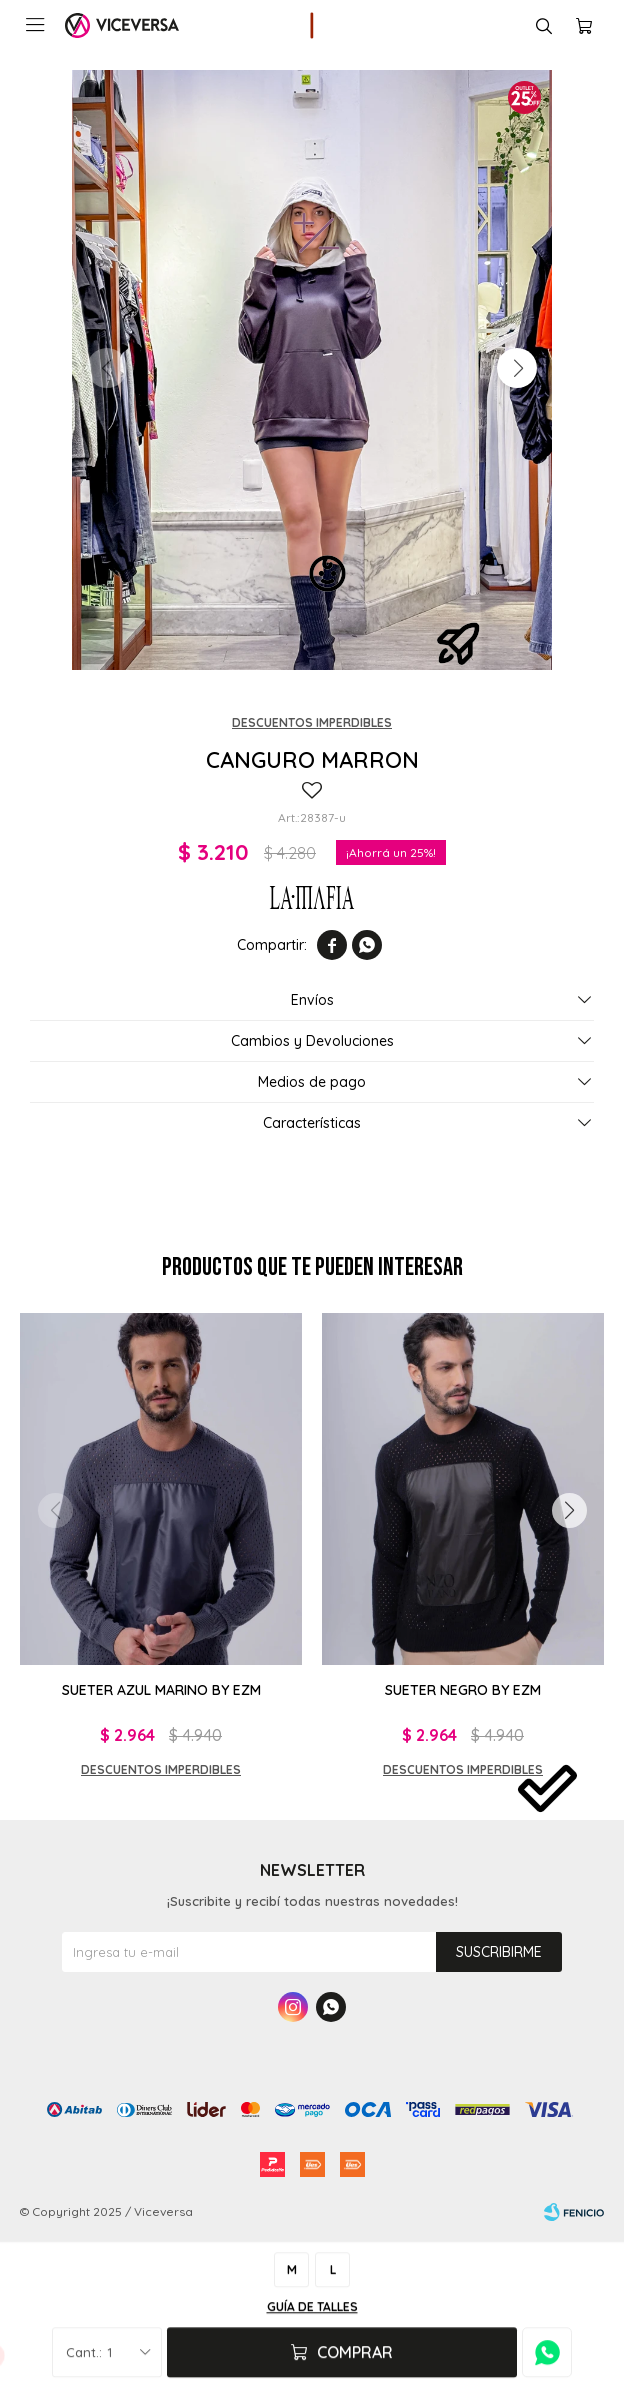  What do you see at coordinates (316, 235) in the screenshot?
I see `toggle between adding and subtracting values` at bounding box center [316, 235].